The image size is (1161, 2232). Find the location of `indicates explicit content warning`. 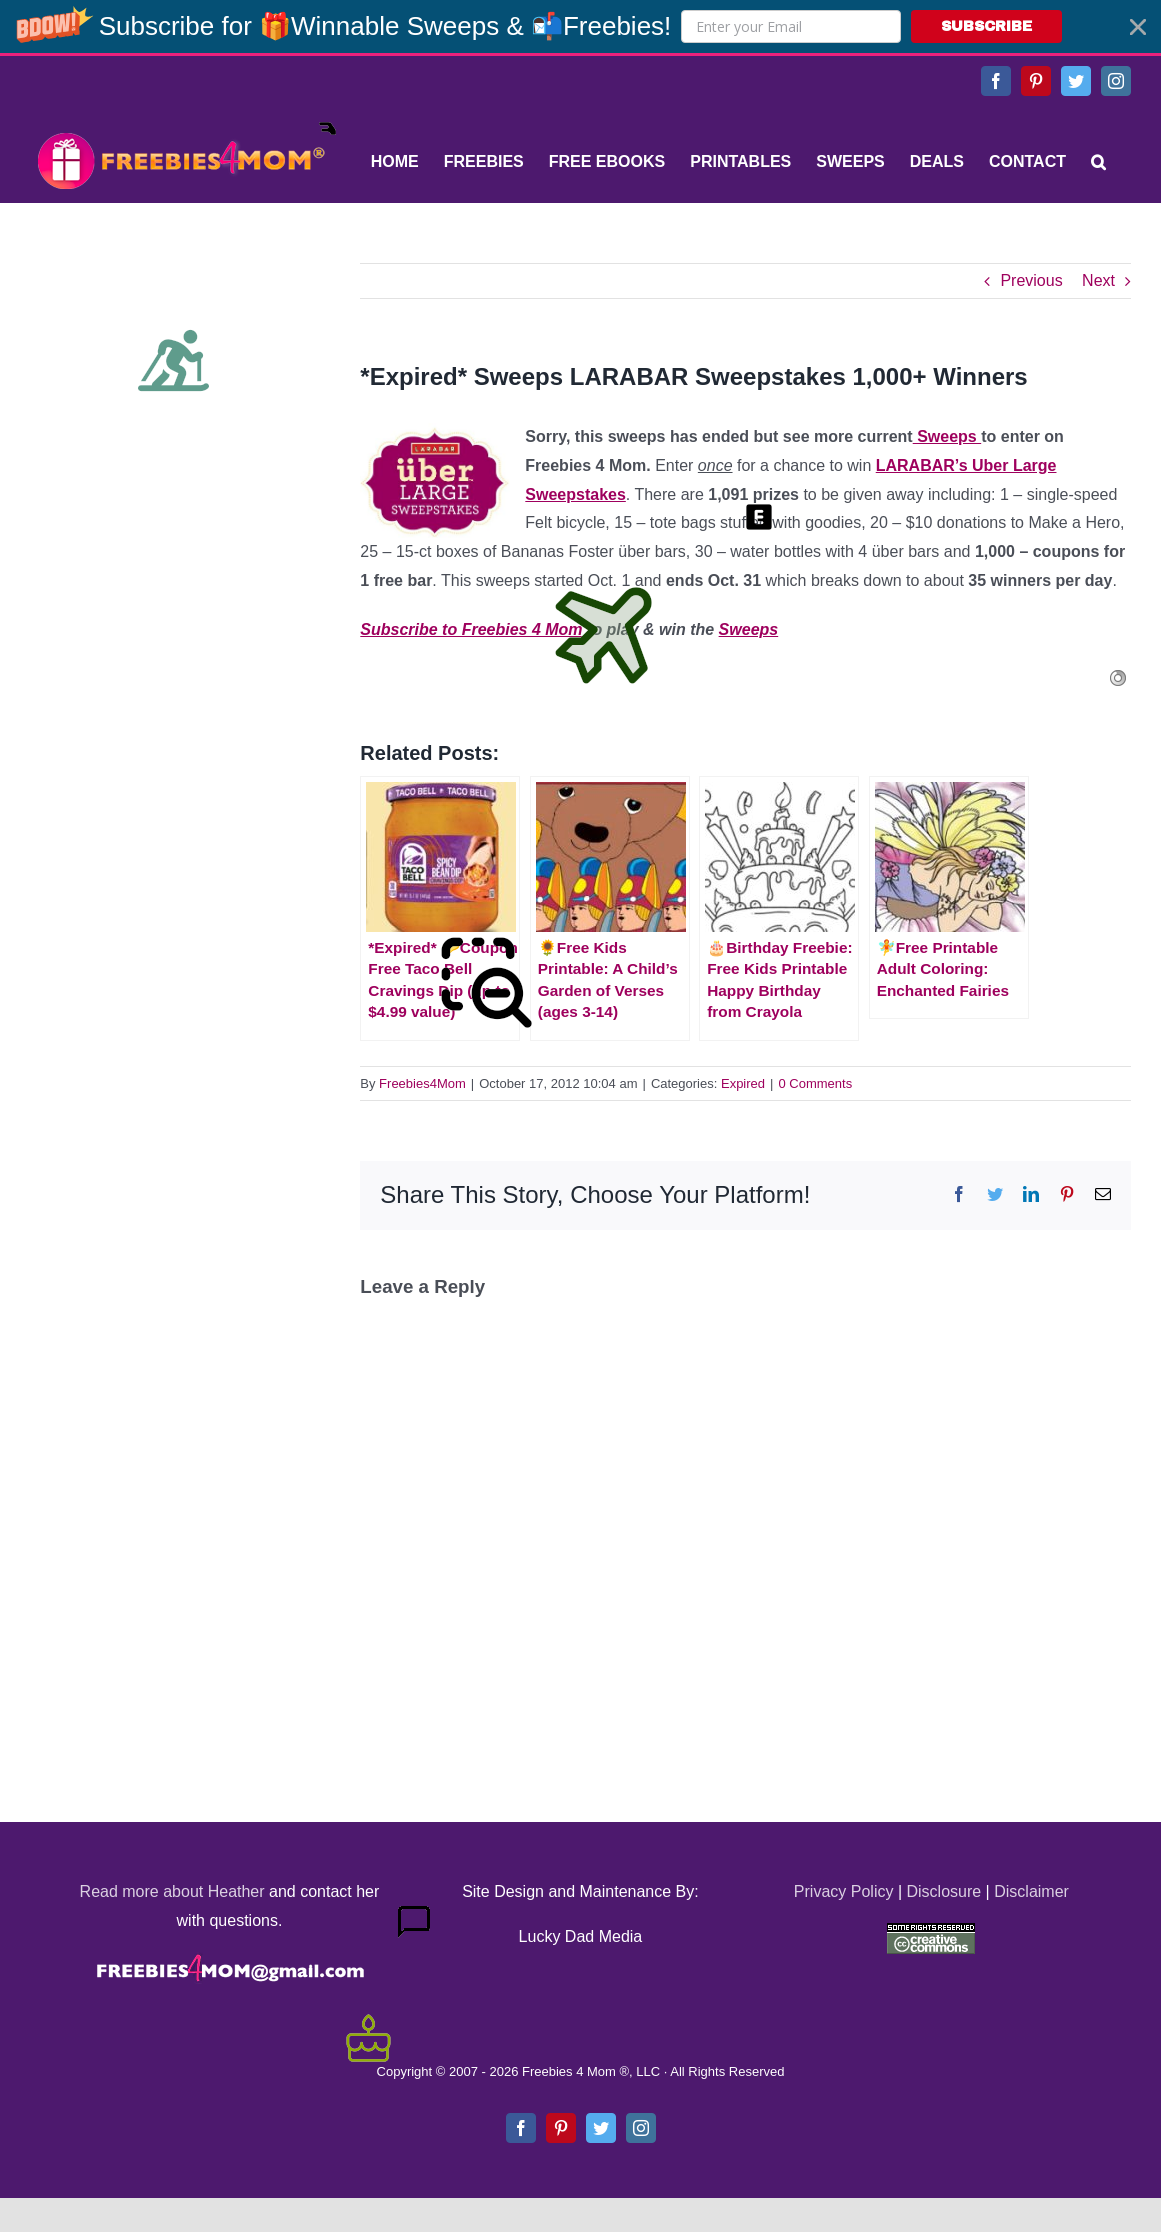

indicates explicit content warning is located at coordinates (759, 517).